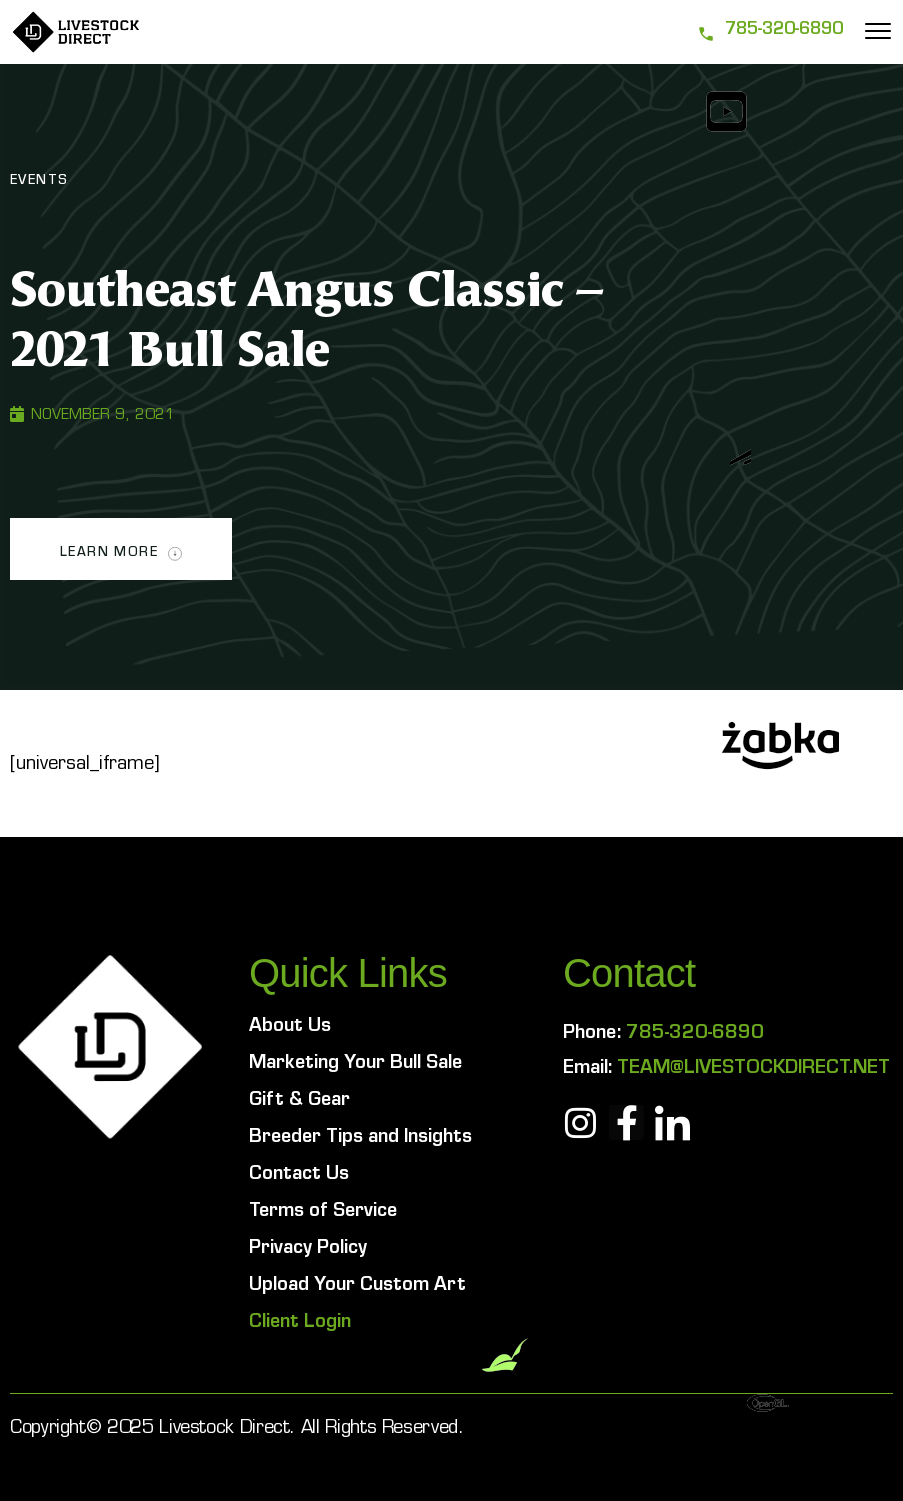 This screenshot has height=1501, width=903. What do you see at coordinates (726, 111) in the screenshot?
I see `open YouTube app` at bounding box center [726, 111].